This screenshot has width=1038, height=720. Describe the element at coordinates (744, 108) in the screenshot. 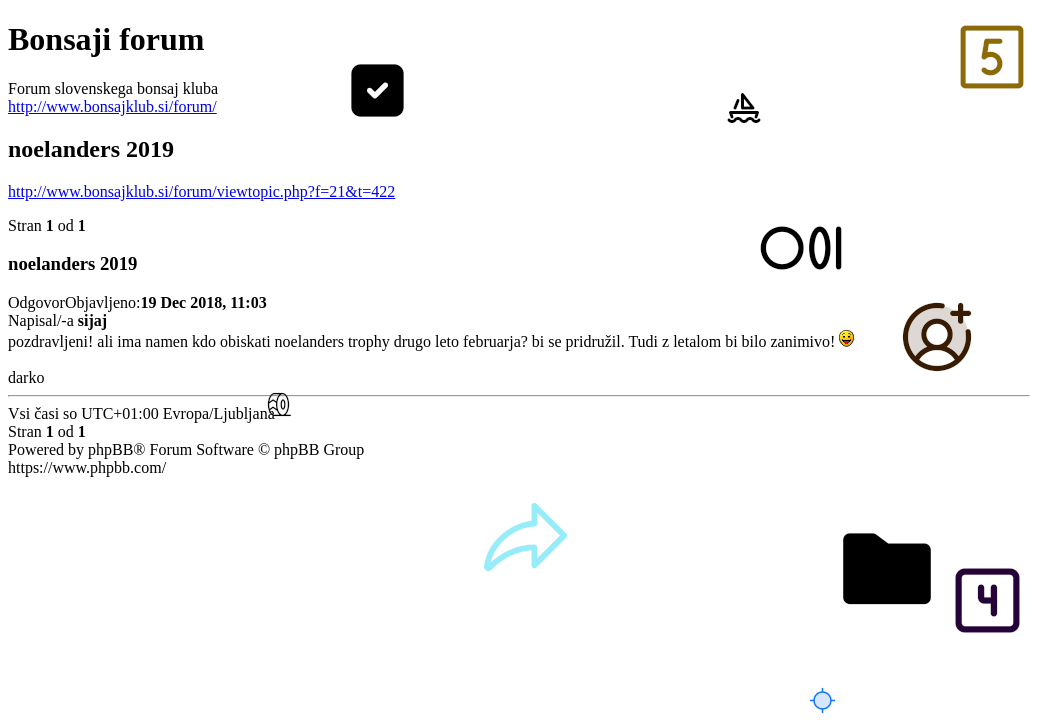

I see `access sailing or boating features` at that location.